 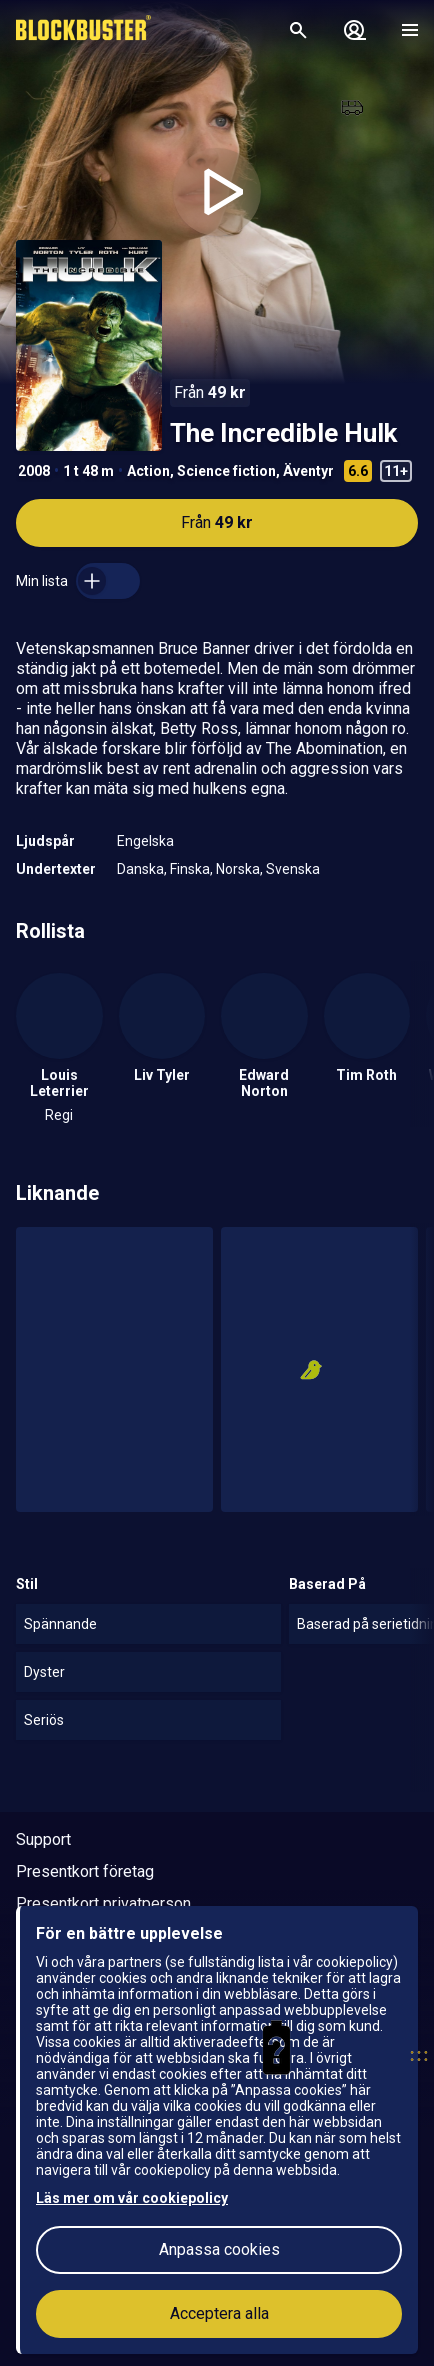 What do you see at coordinates (311, 1370) in the screenshot?
I see `access twitter or social media sharing` at bounding box center [311, 1370].